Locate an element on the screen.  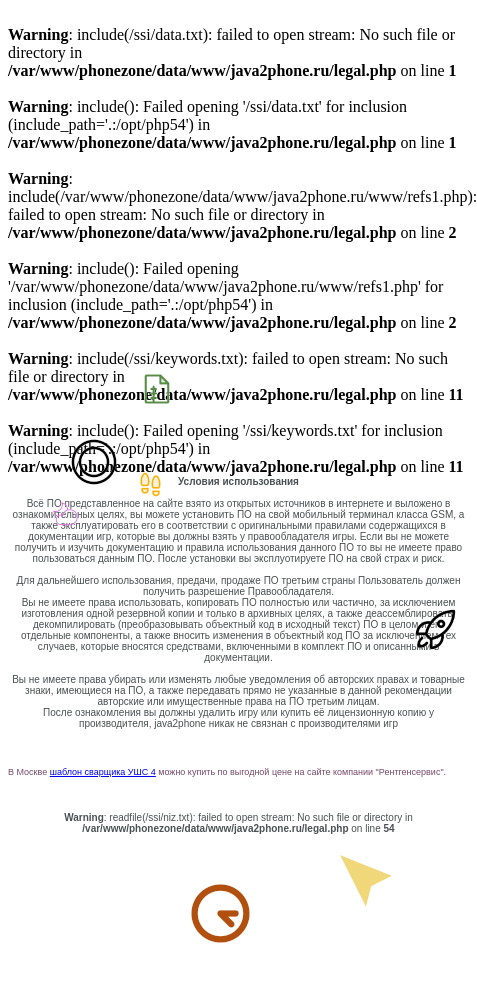
launch or deploy a project is located at coordinates (435, 629).